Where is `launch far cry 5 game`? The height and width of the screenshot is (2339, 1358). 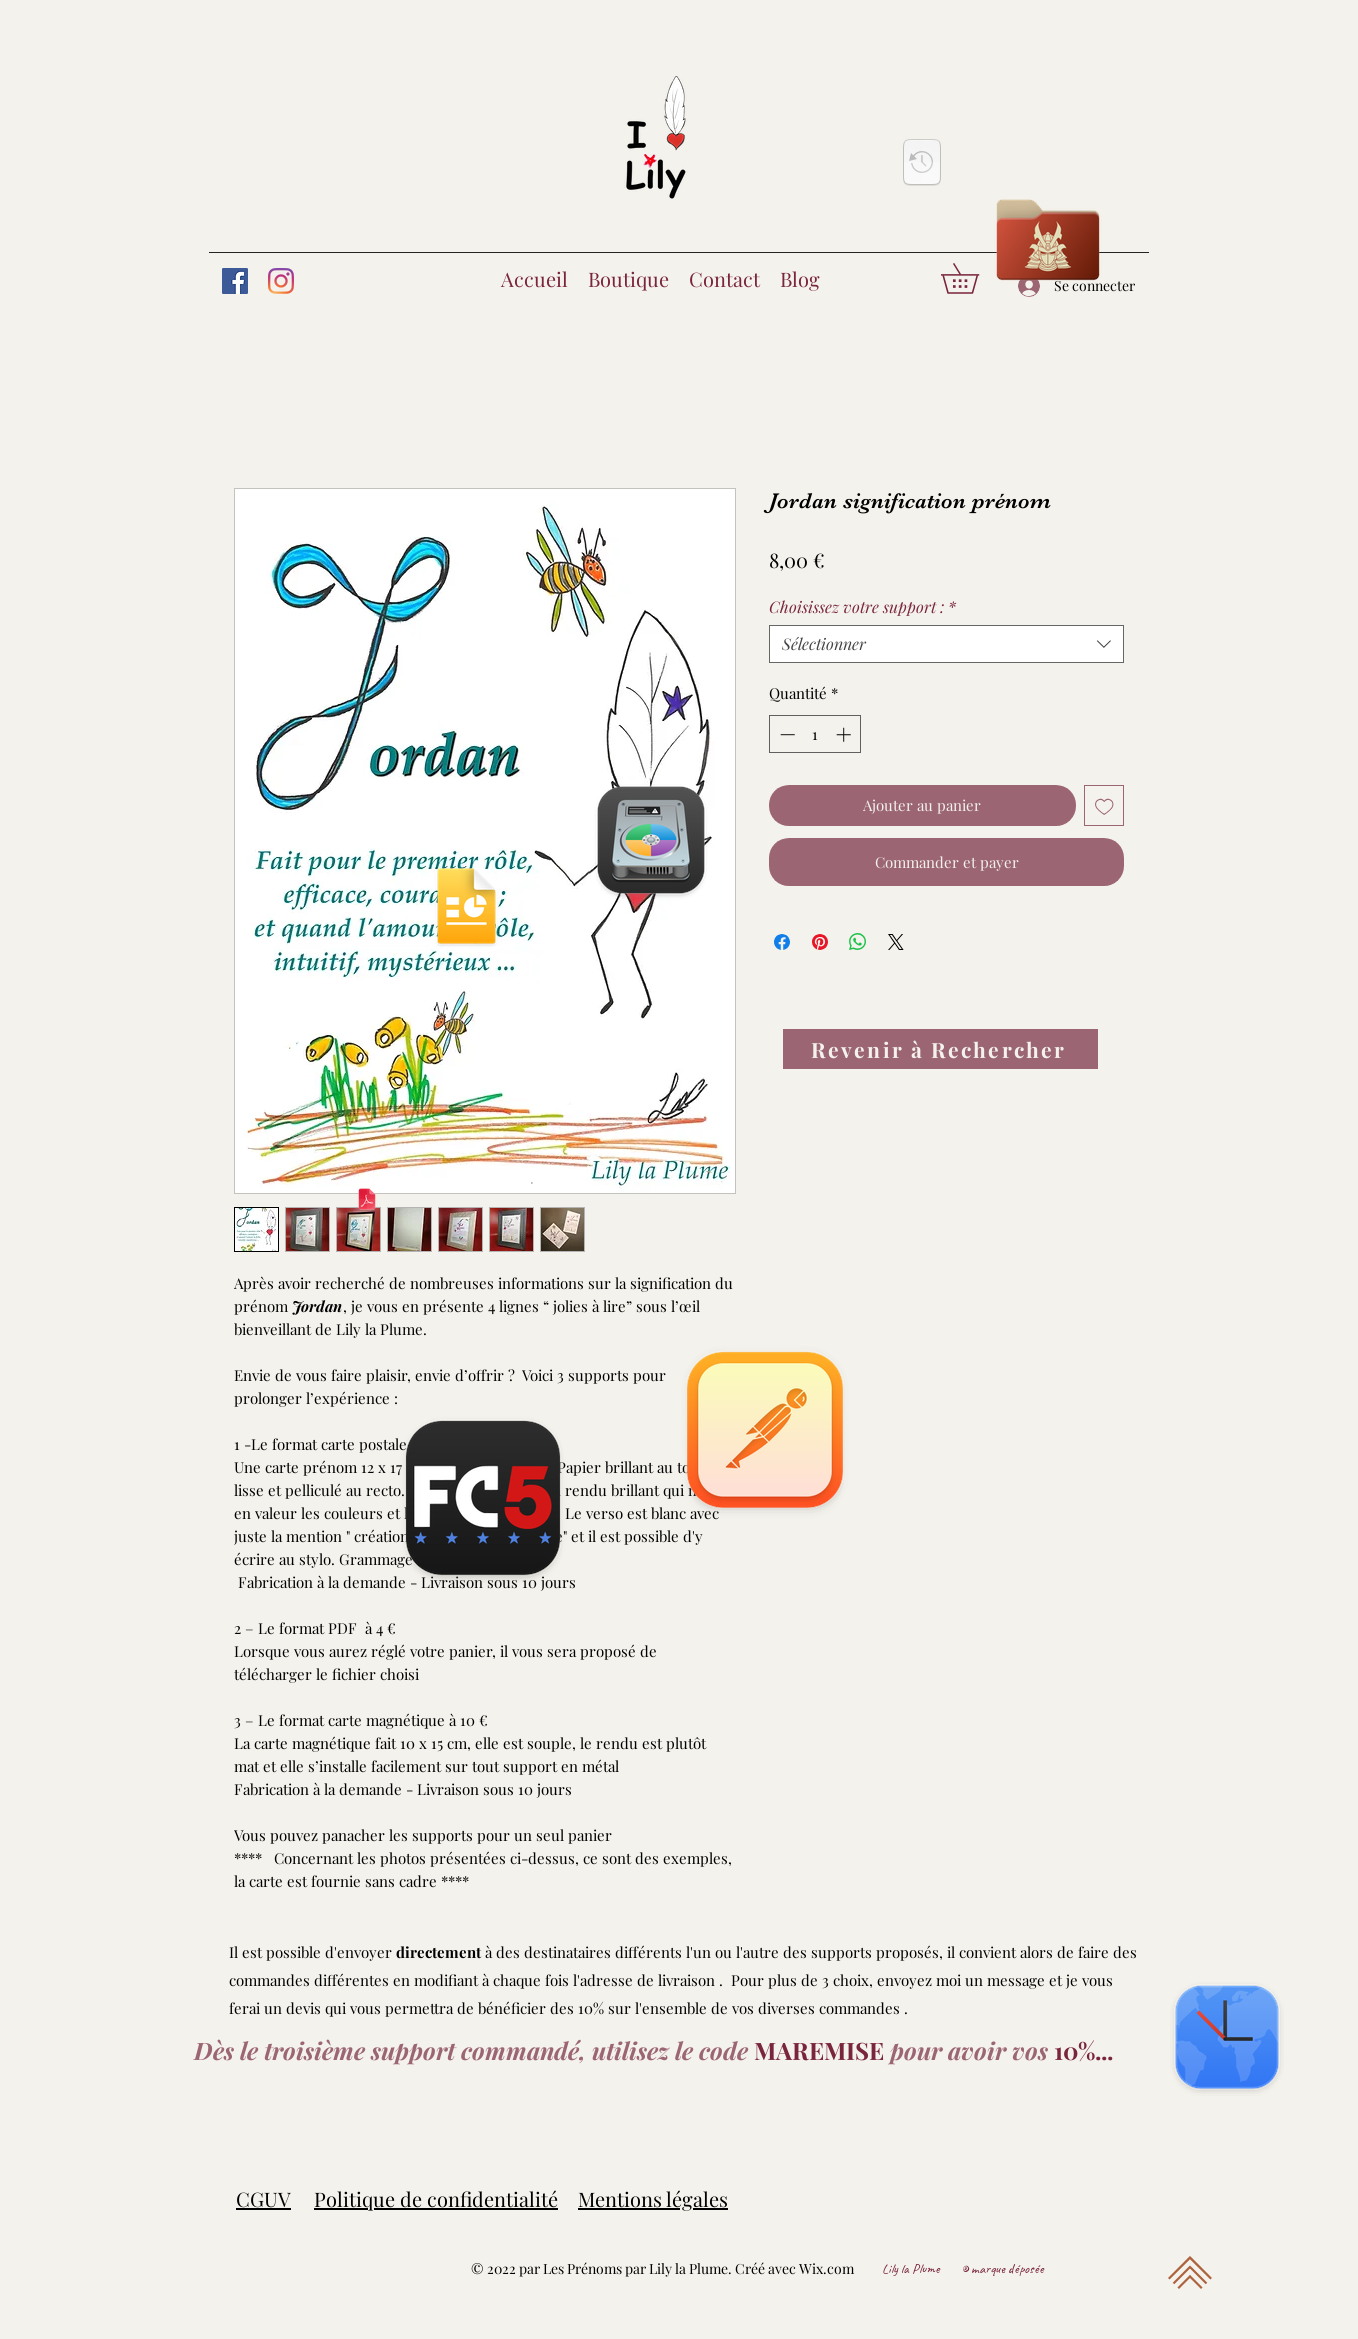
launch far cry 5 game is located at coordinates (483, 1498).